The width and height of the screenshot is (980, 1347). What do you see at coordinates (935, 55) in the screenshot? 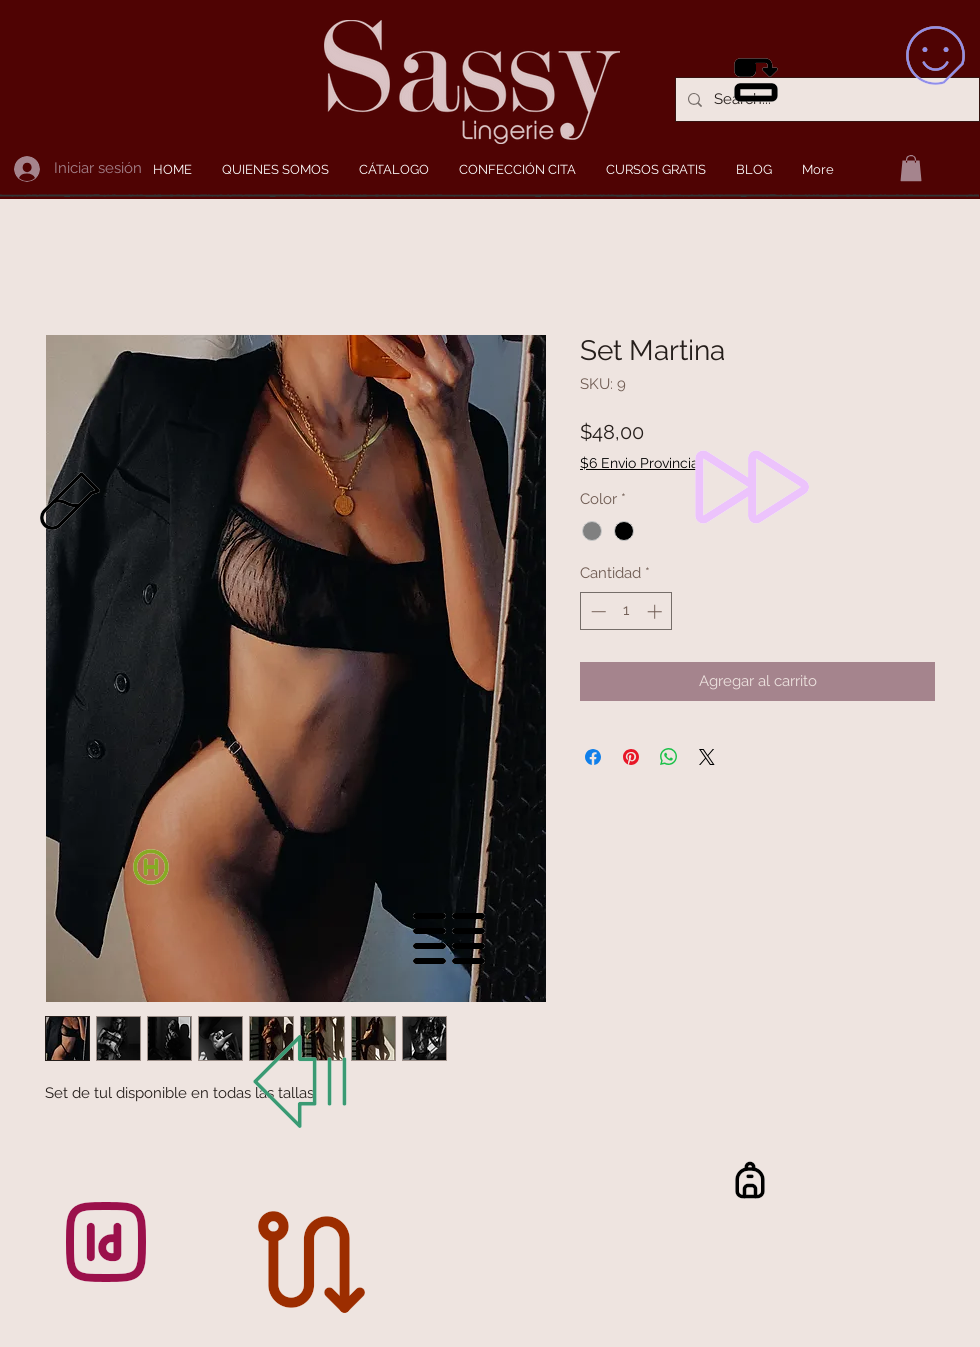
I see `add a sticker to your message` at bounding box center [935, 55].